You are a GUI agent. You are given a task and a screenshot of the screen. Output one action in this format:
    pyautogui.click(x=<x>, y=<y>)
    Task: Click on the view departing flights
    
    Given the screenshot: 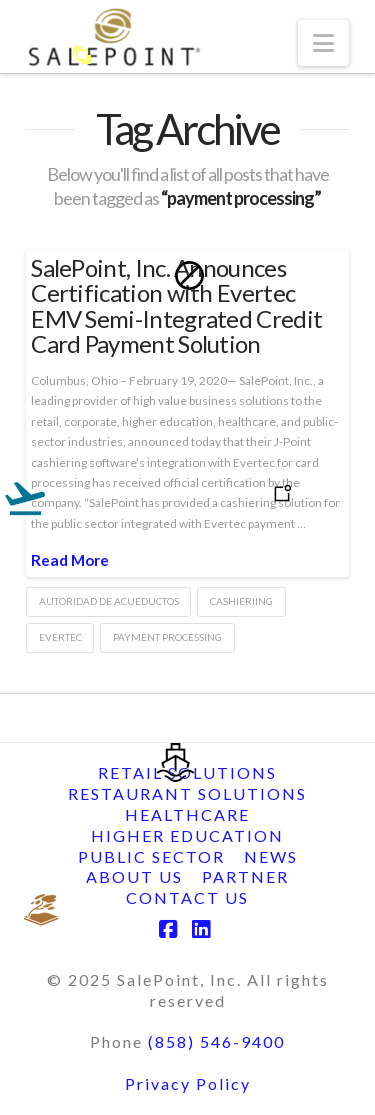 What is the action you would take?
    pyautogui.click(x=25, y=497)
    